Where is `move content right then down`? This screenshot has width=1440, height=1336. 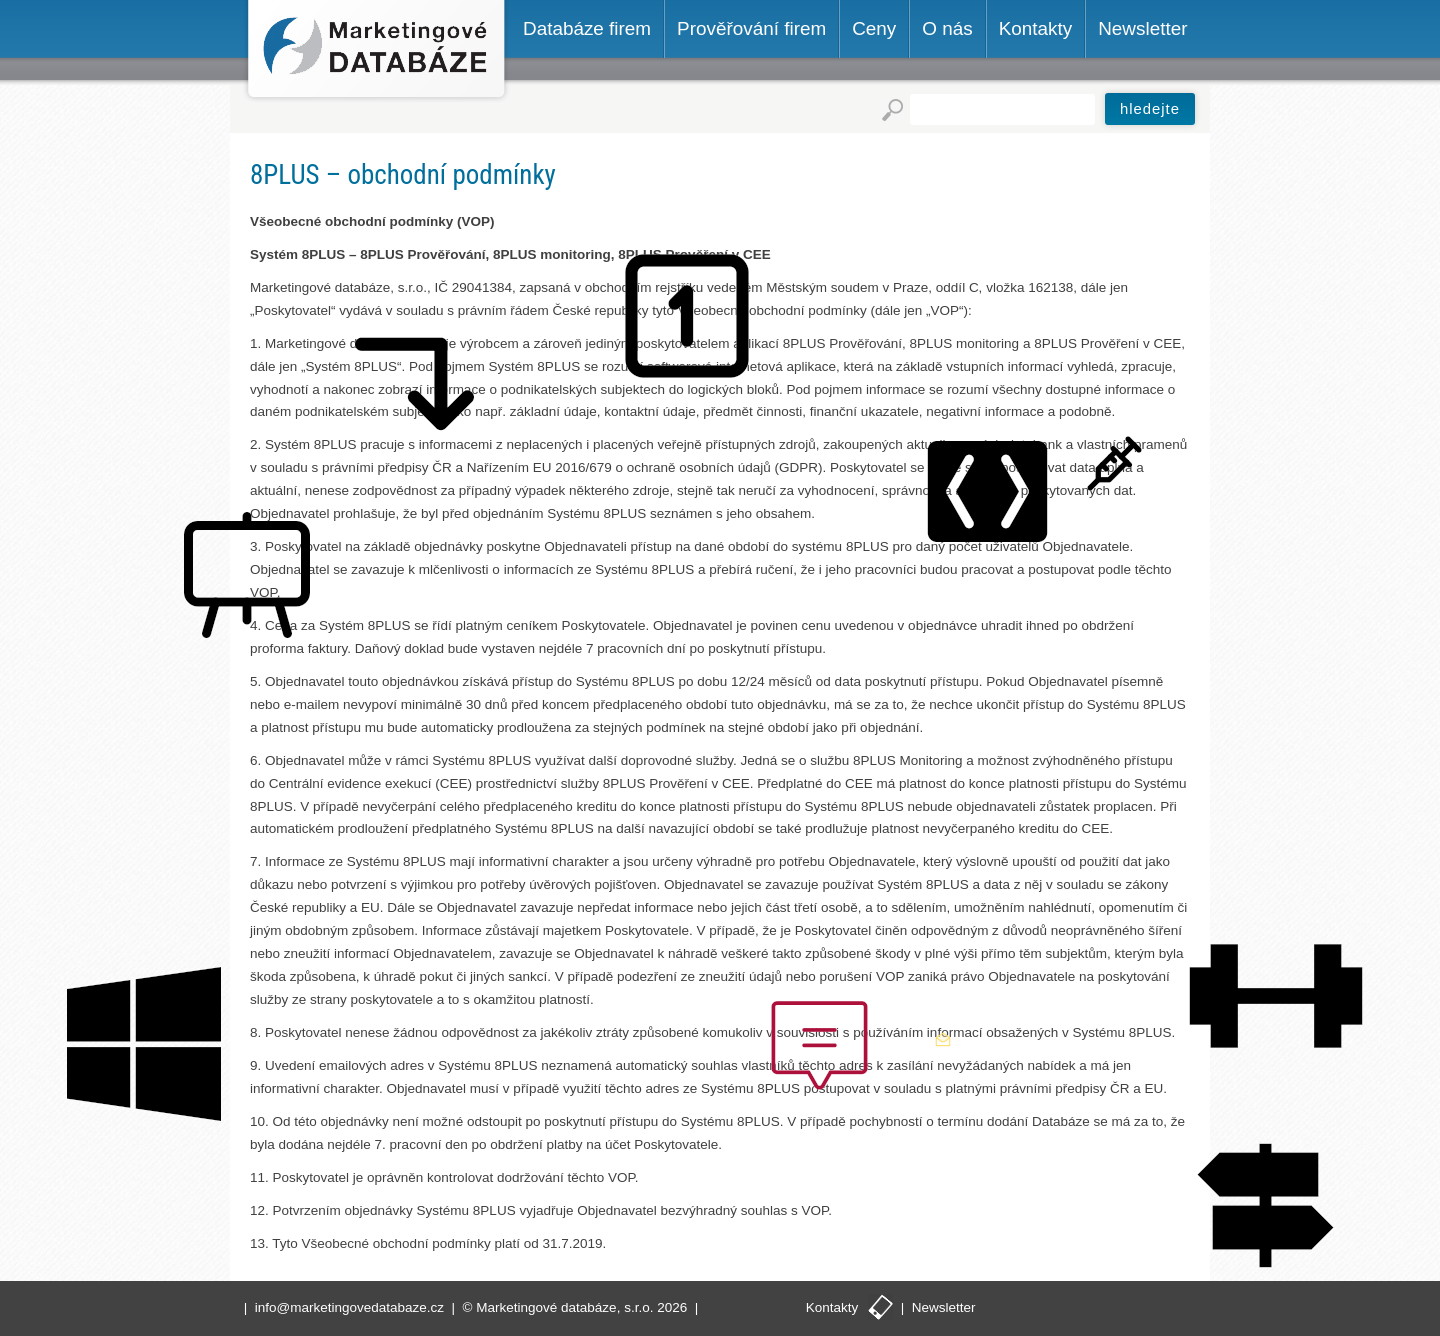 move content right then down is located at coordinates (414, 379).